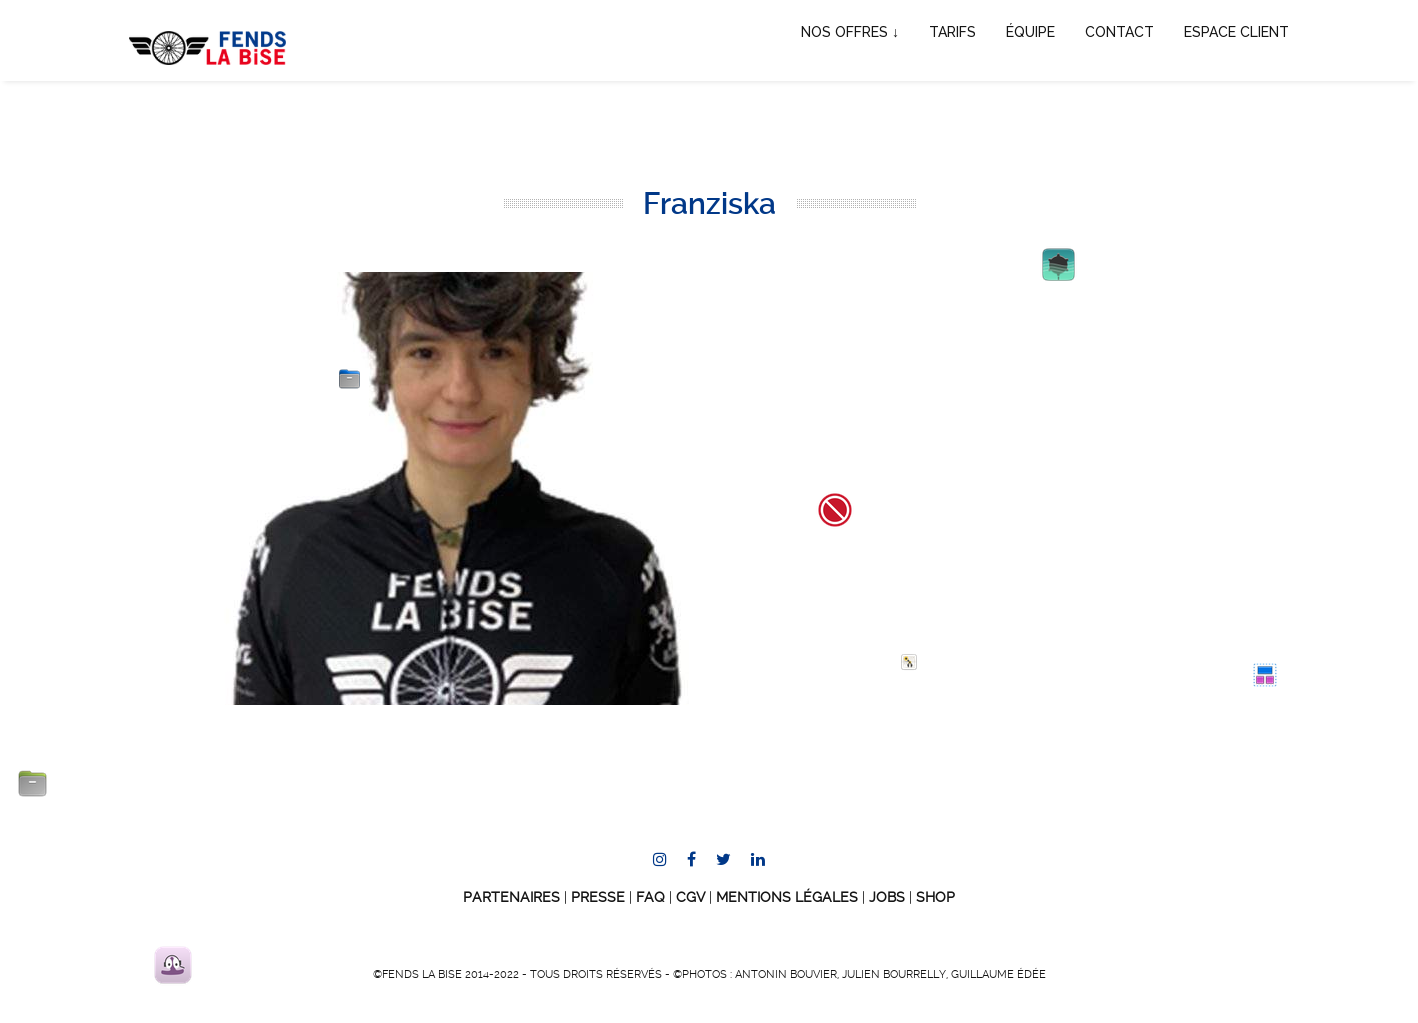  What do you see at coordinates (909, 662) in the screenshot?
I see `open GNOME Builder development environment` at bounding box center [909, 662].